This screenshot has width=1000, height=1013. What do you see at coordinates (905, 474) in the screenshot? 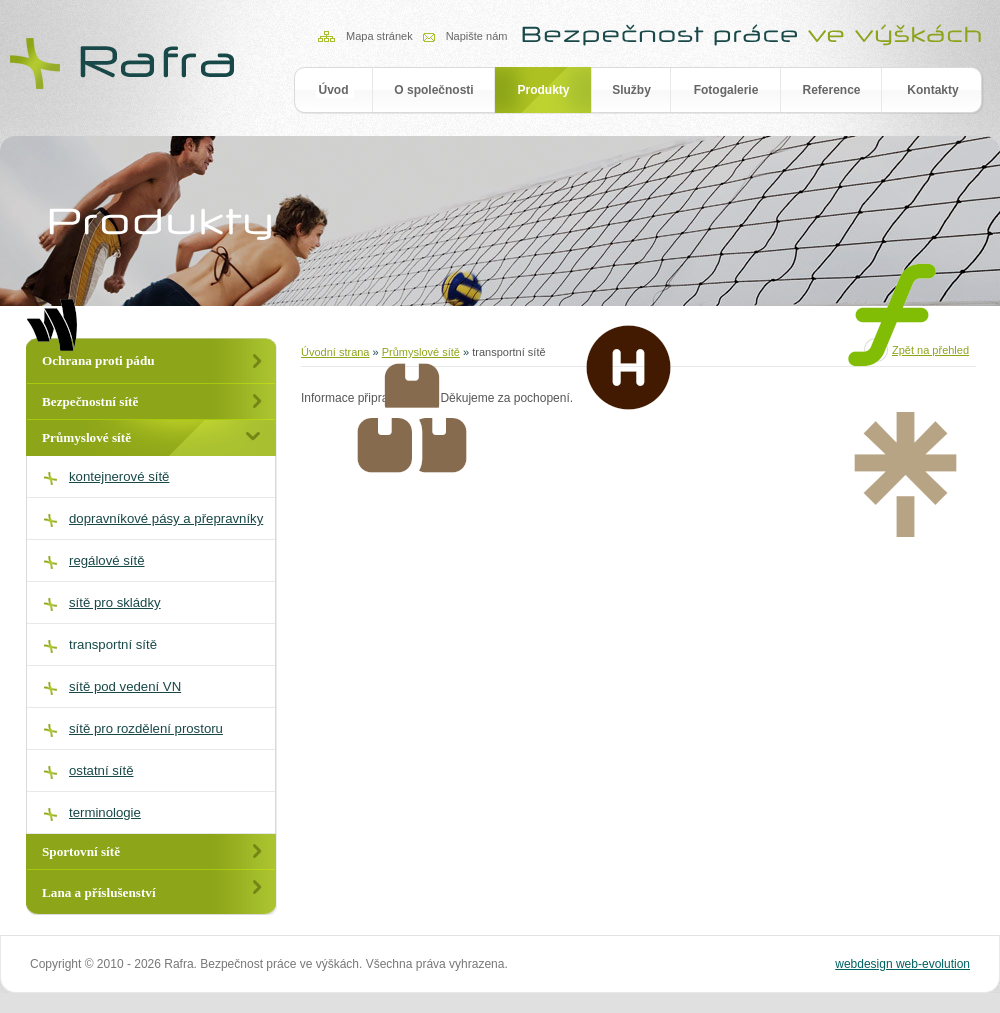
I see `visit linktree profile` at bounding box center [905, 474].